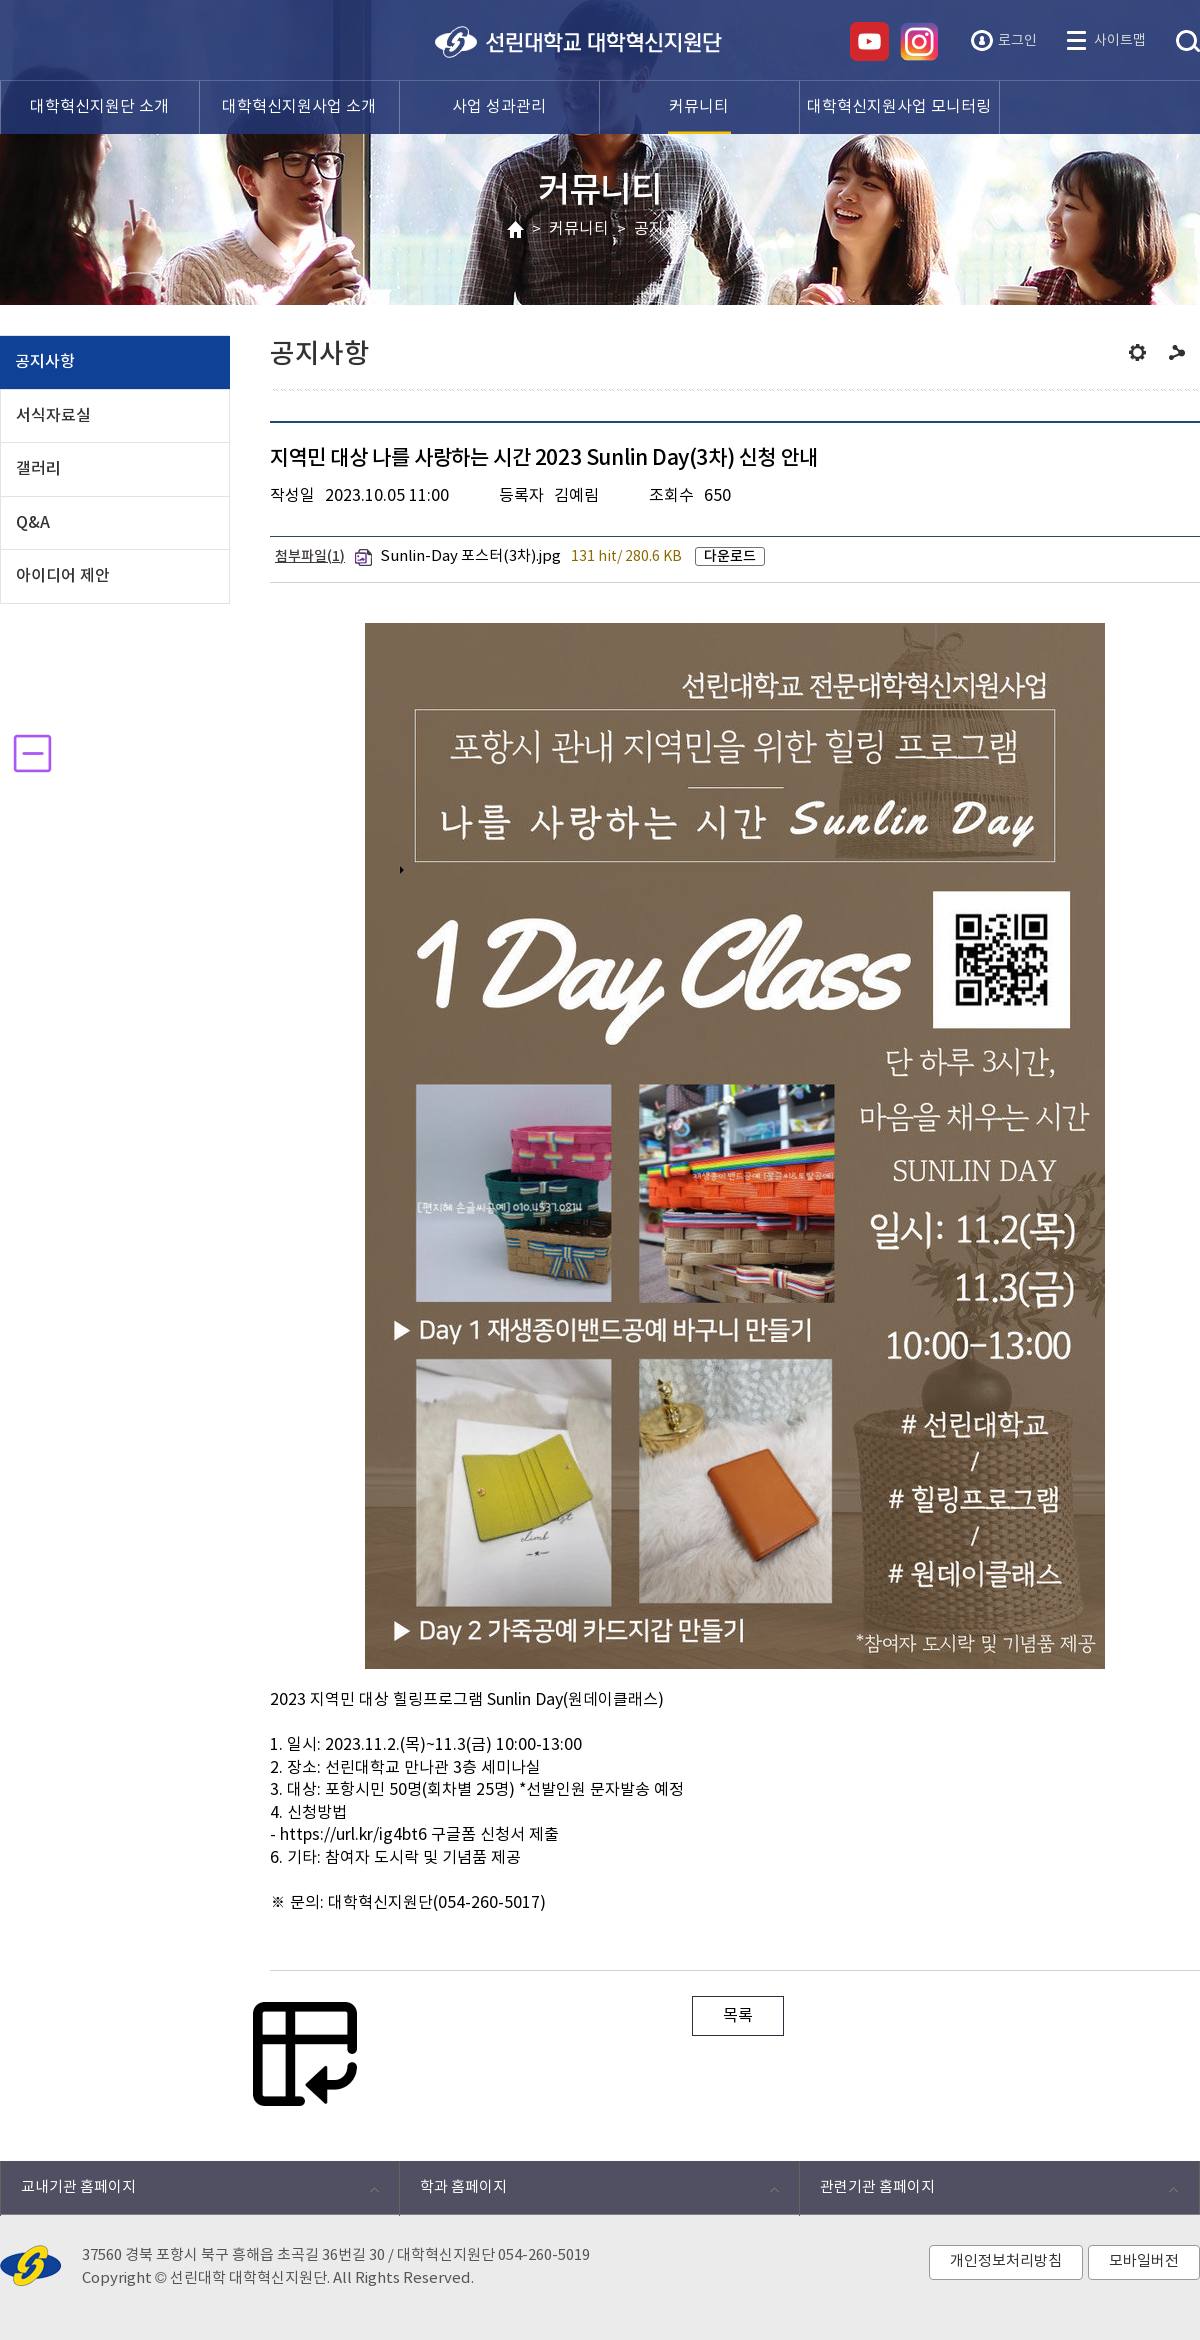 The image size is (1200, 2340). What do you see at coordinates (402, 870) in the screenshot?
I see `play media or start playback` at bounding box center [402, 870].